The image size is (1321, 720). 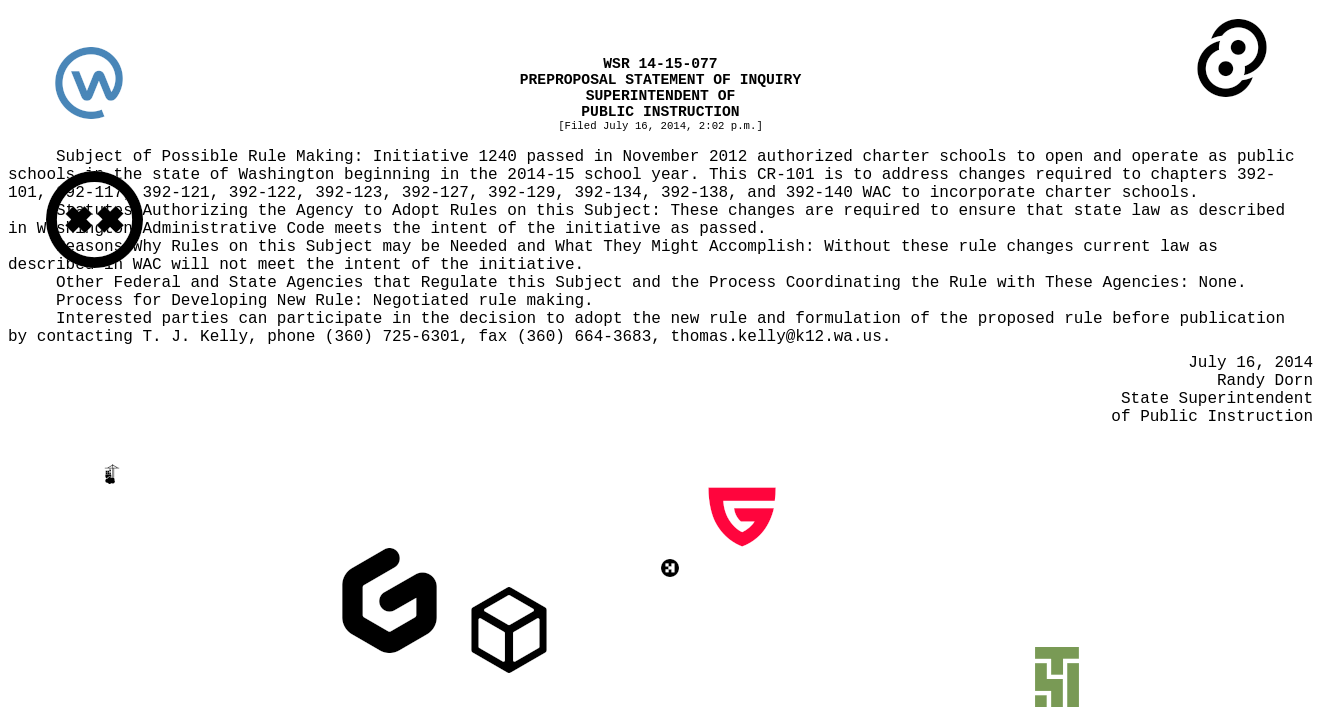 I want to click on tauri framework logo, so click(x=1232, y=58).